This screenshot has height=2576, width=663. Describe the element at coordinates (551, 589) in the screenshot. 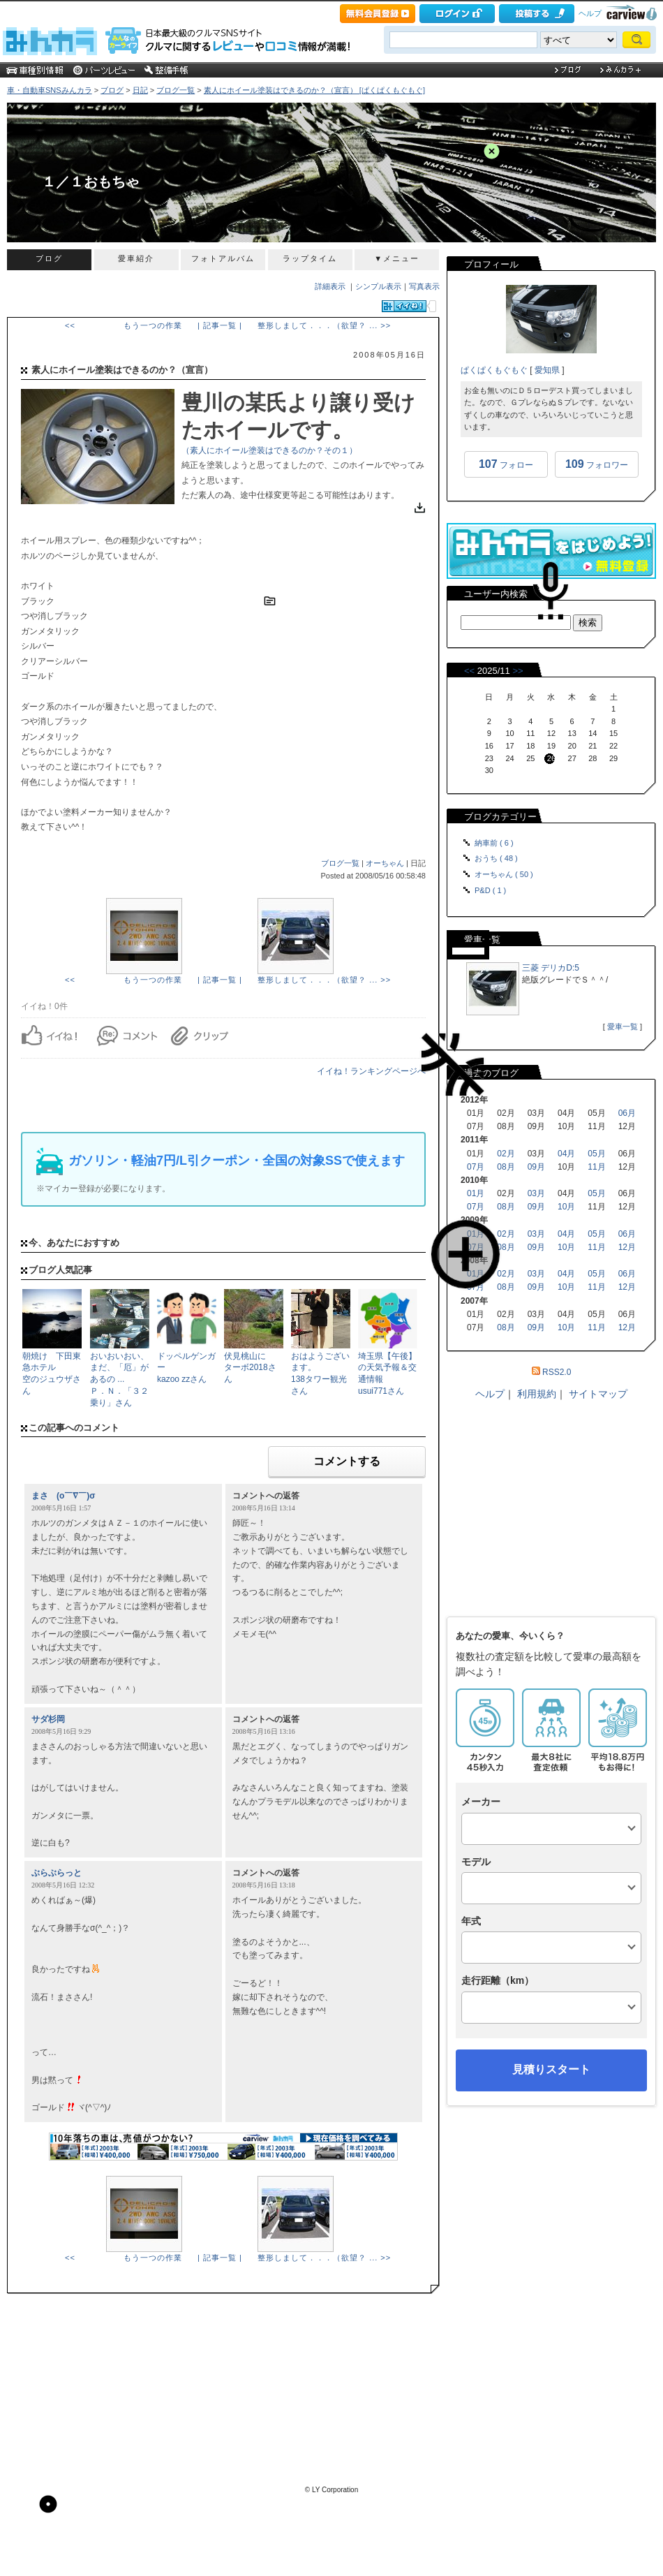

I see `access voice input settings` at that location.